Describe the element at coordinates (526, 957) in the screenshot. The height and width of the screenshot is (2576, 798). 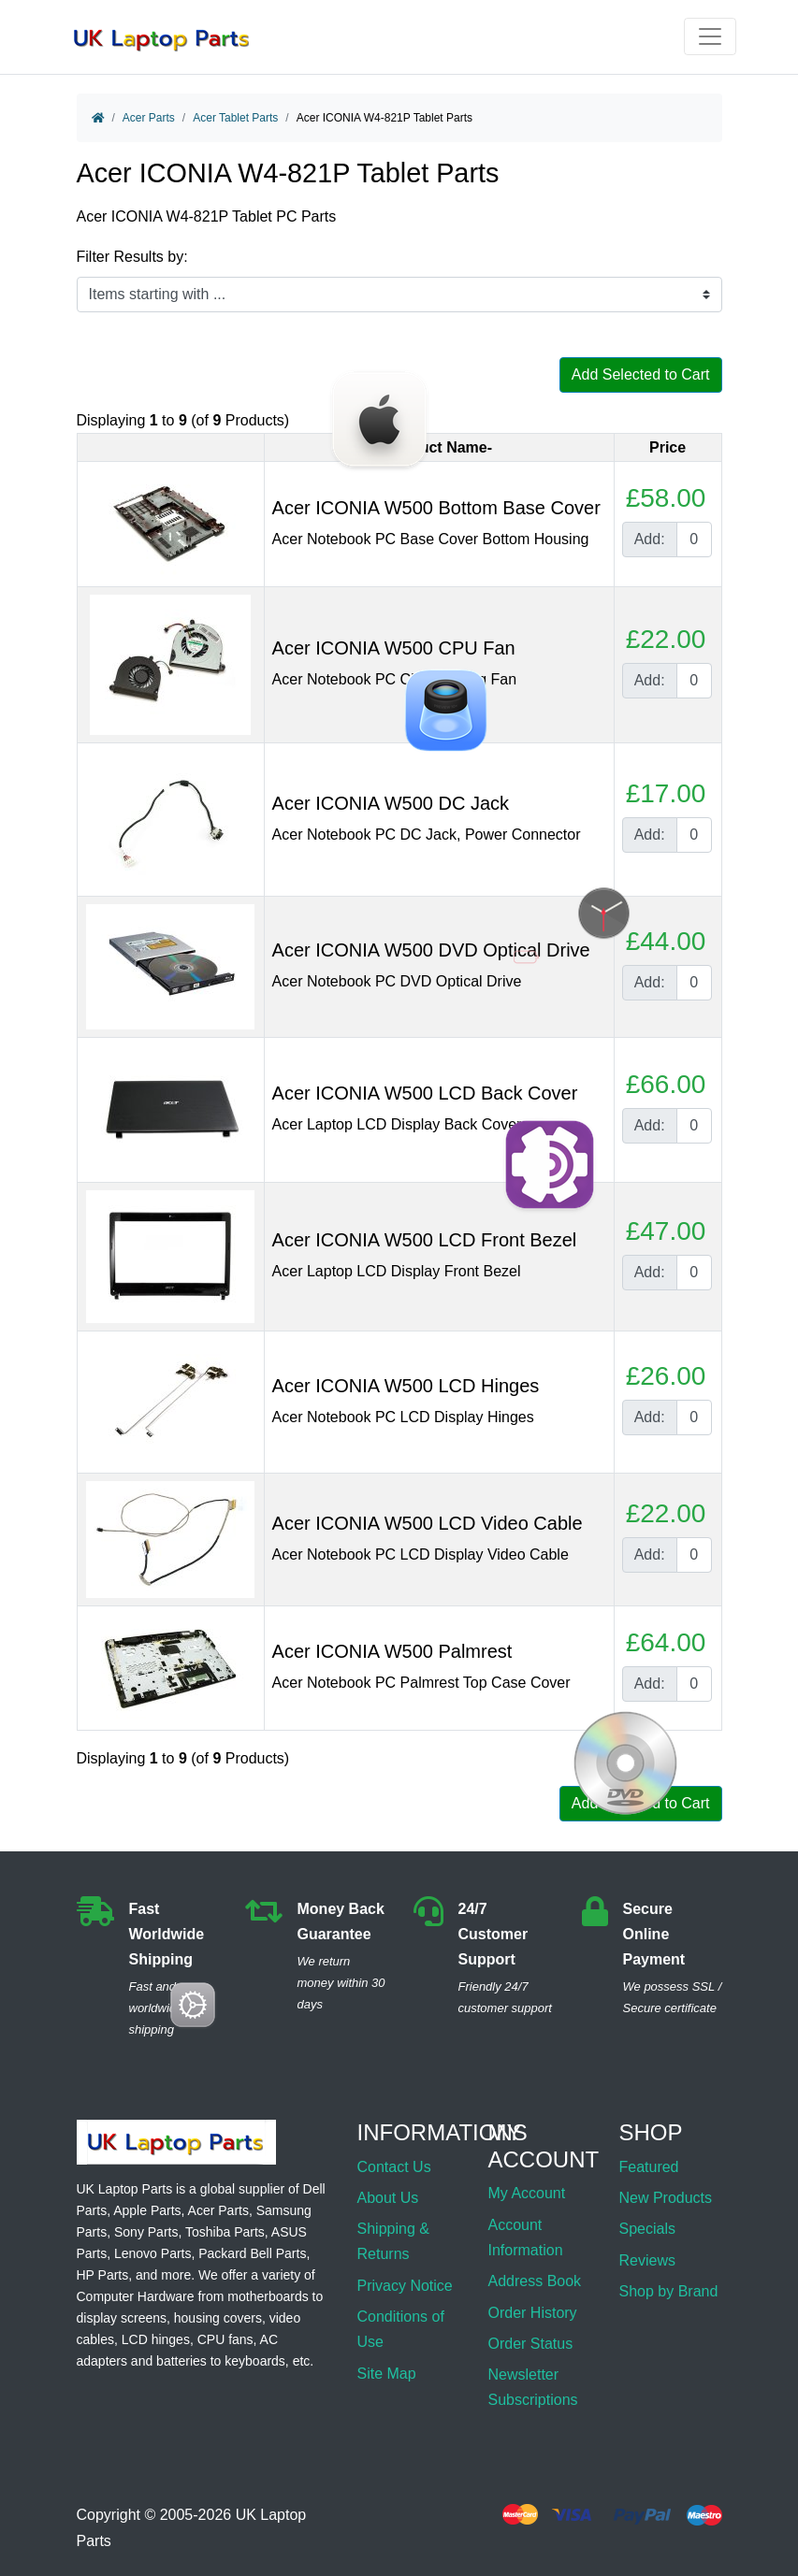
I see `indicates battery is completely empty` at that location.